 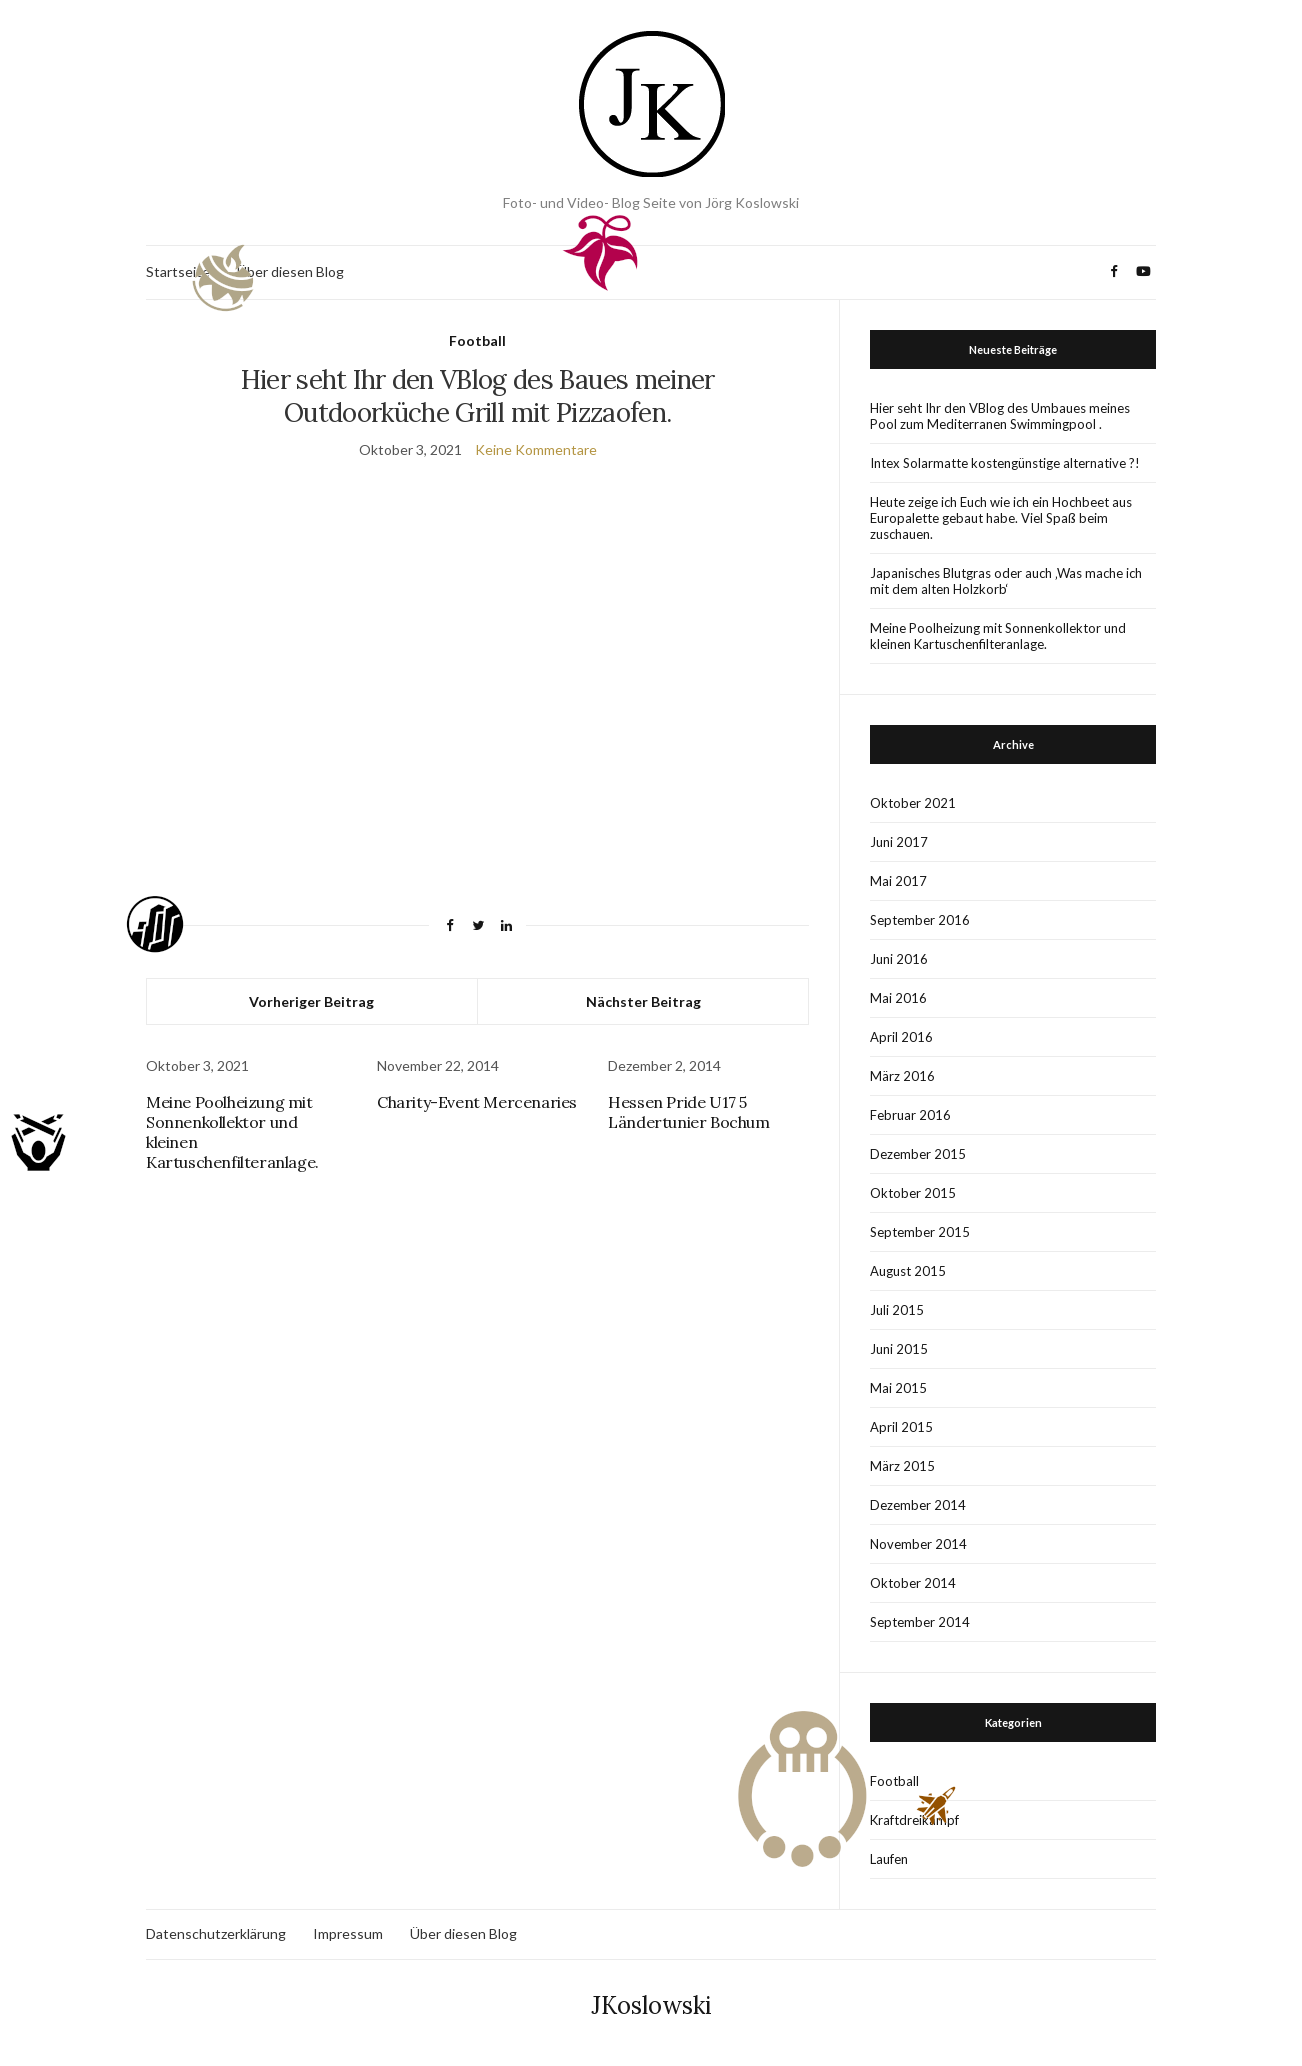 What do you see at coordinates (38, 1141) in the screenshot?
I see `view combat power or battle strength` at bounding box center [38, 1141].